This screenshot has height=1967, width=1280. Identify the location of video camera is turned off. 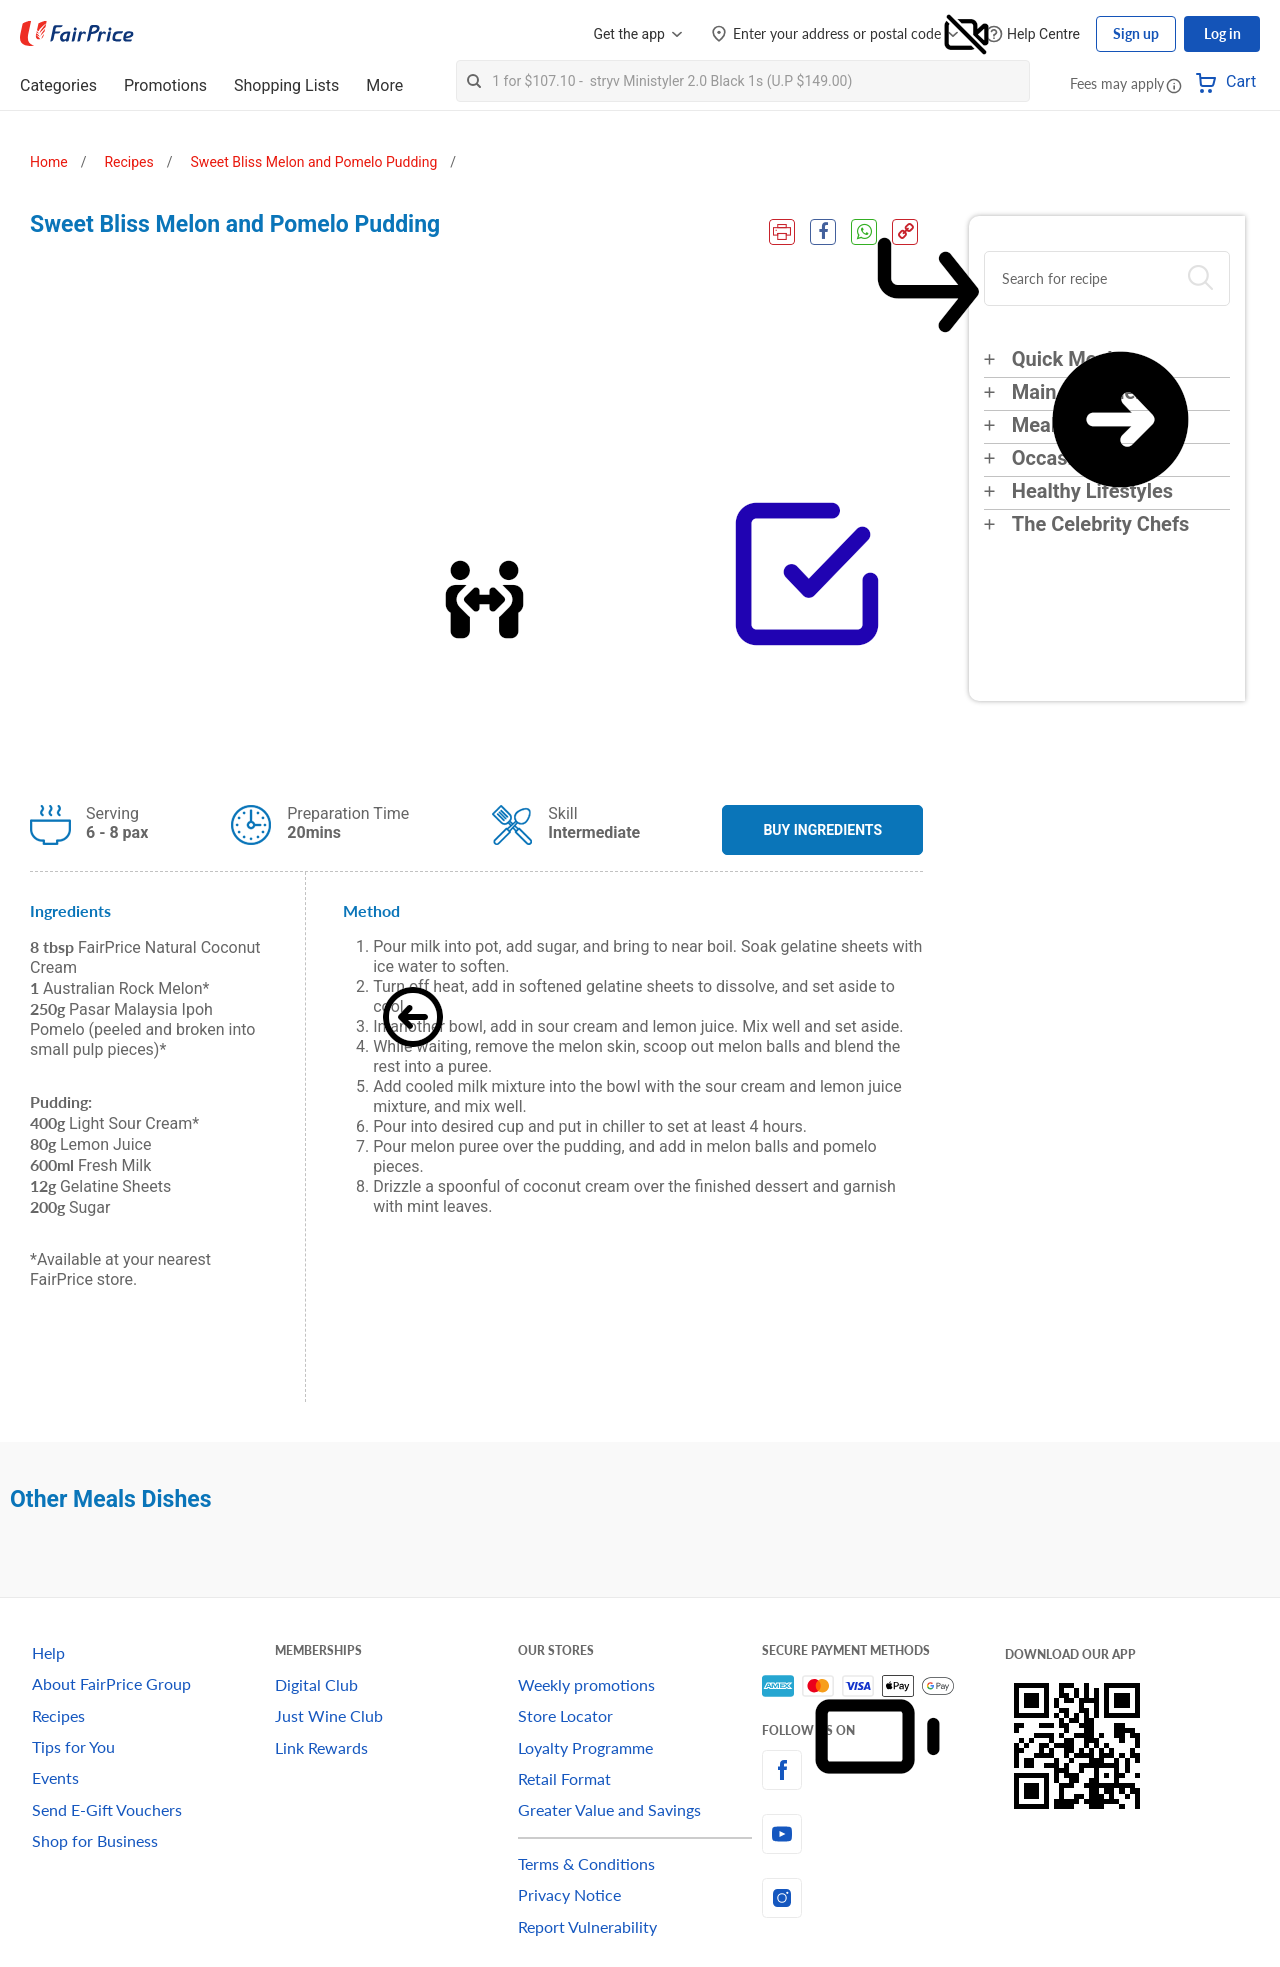
(966, 34).